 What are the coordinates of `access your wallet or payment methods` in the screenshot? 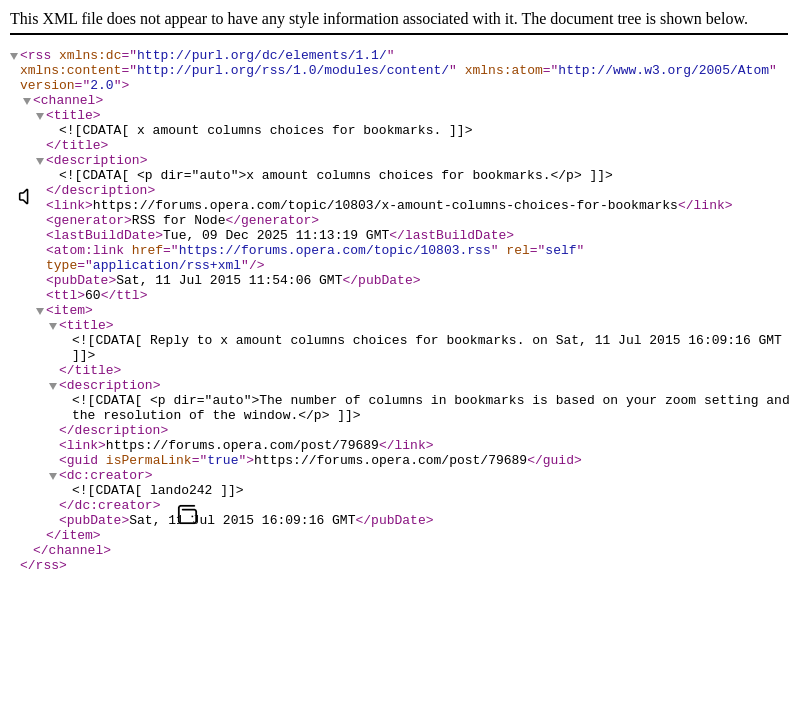 It's located at (187, 514).